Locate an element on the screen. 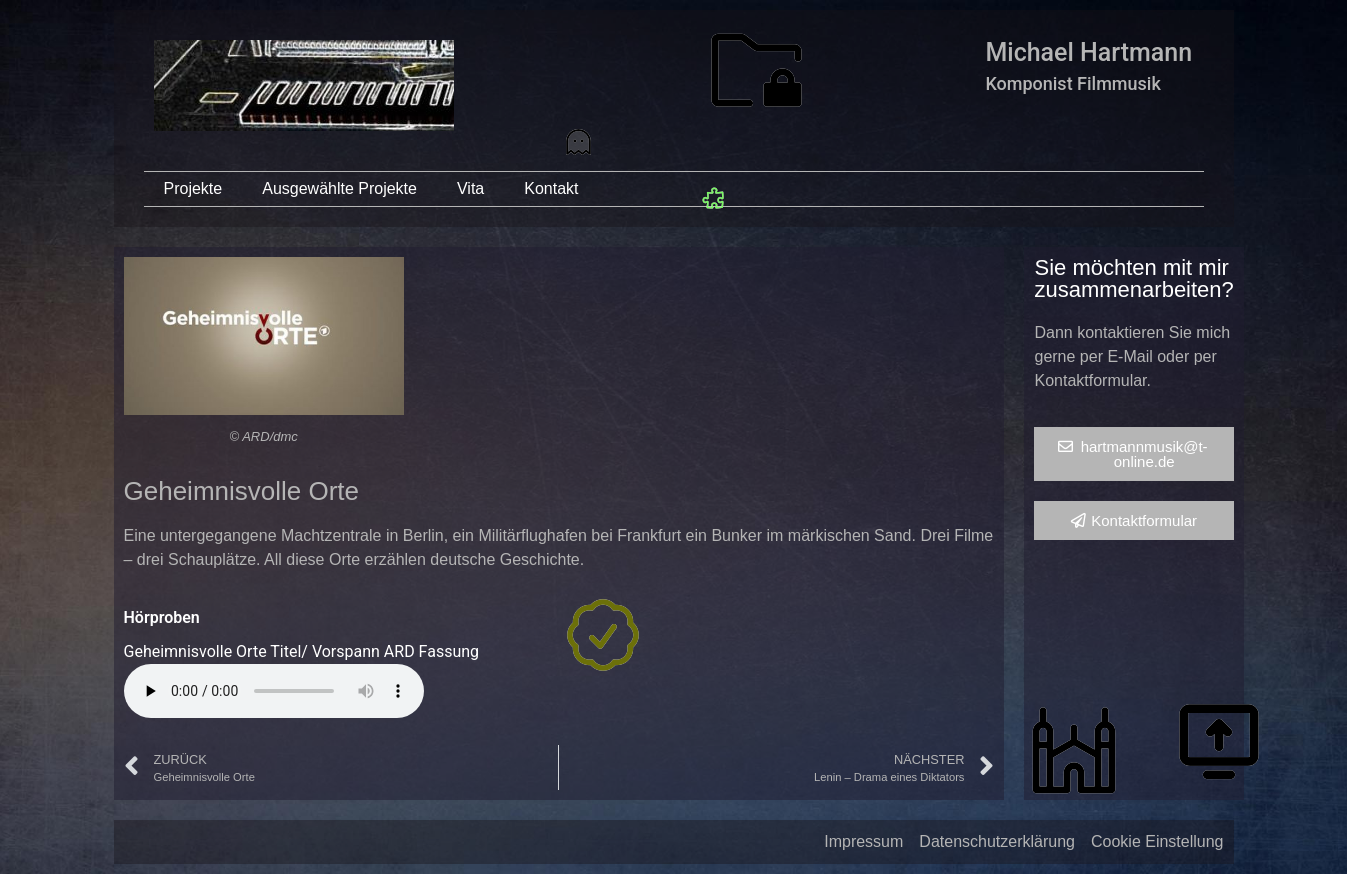 This screenshot has width=1347, height=874. locate nearby synagogues on a map is located at coordinates (1074, 752).